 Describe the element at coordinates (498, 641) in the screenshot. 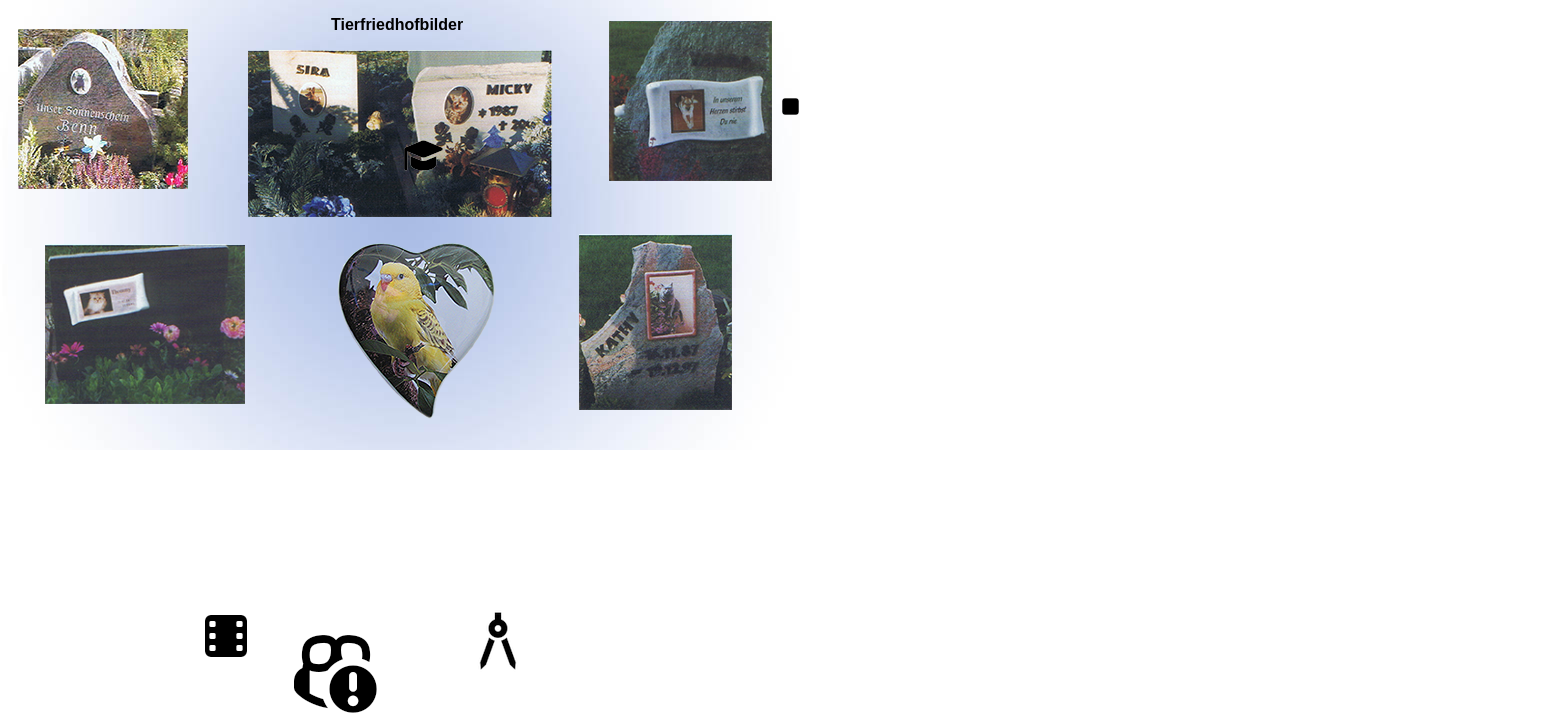

I see `access architecture or design tools` at that location.